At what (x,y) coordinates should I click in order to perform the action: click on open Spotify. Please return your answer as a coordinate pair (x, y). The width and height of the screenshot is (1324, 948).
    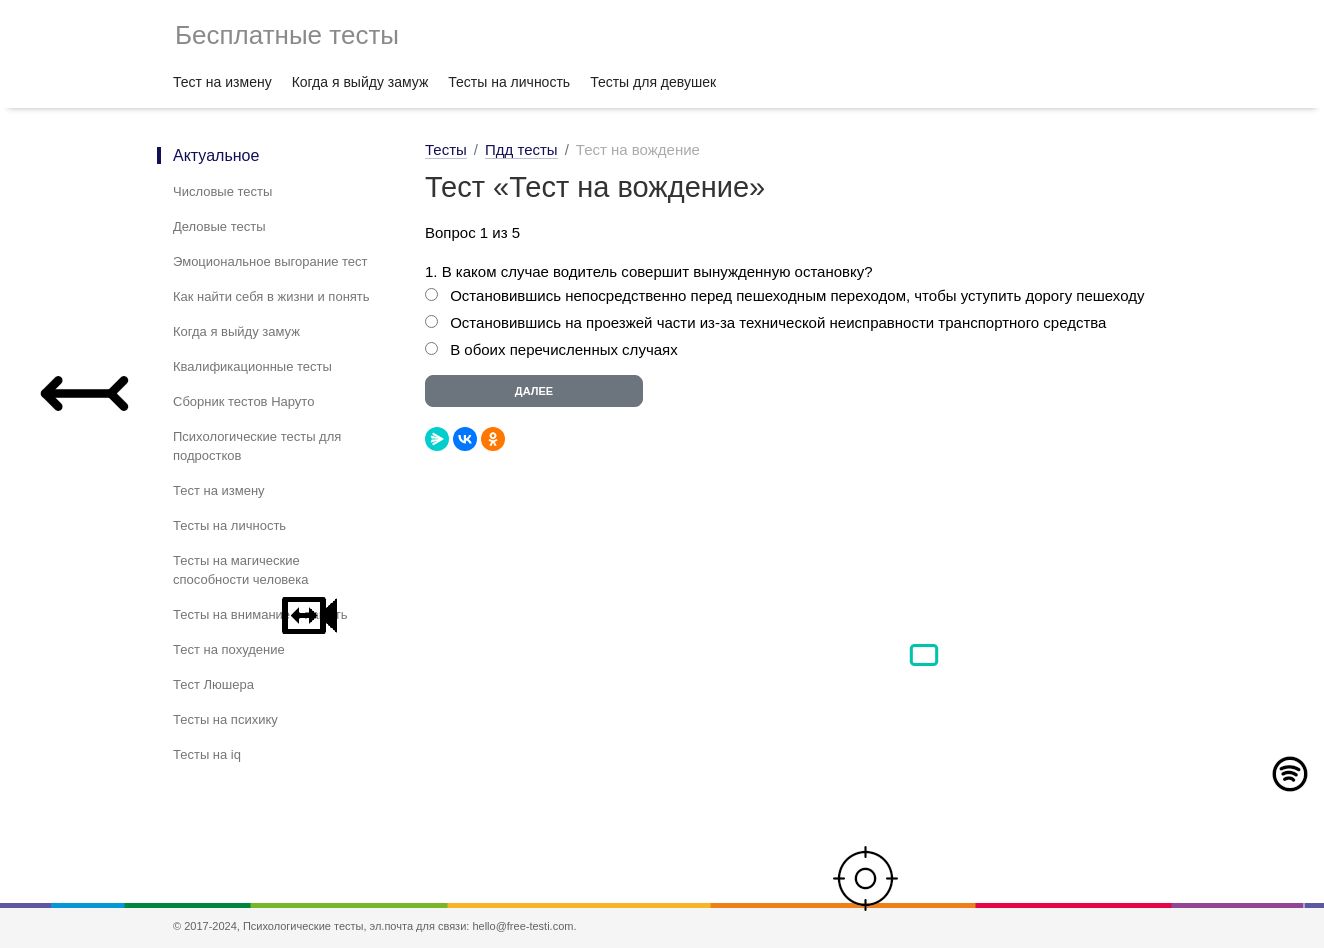
    Looking at the image, I should click on (1290, 774).